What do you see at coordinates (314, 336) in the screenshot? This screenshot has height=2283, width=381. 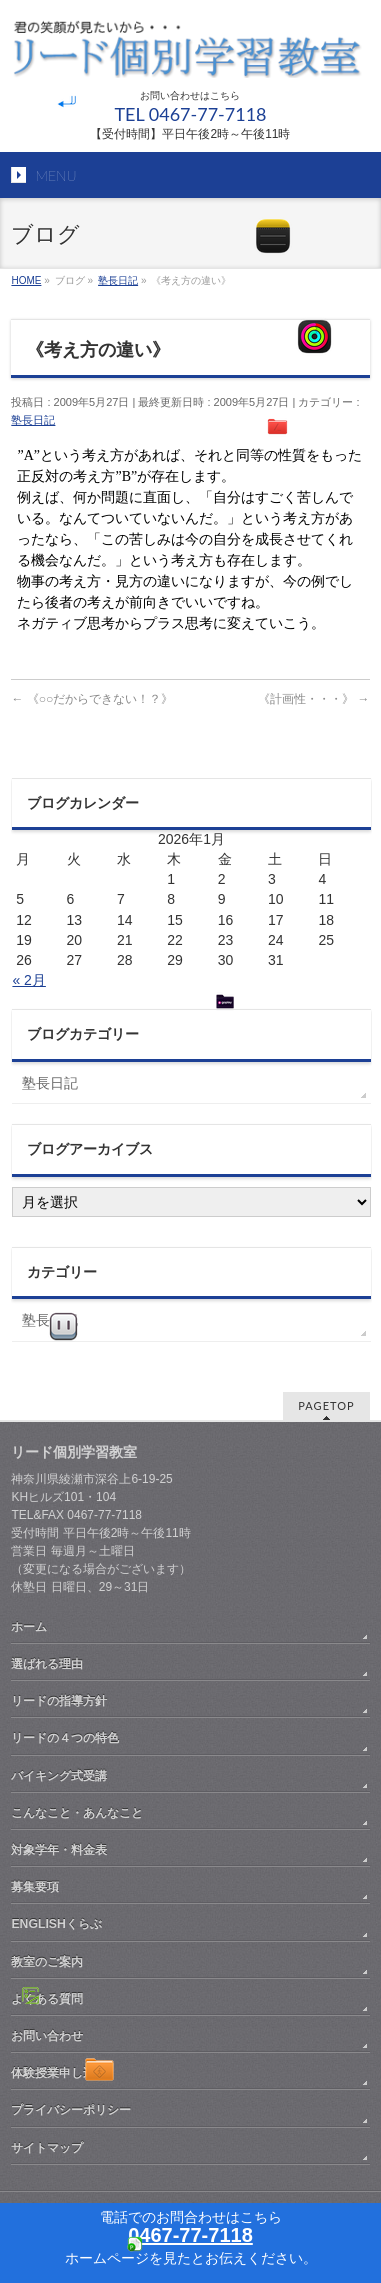 I see `open the Fitness app` at bounding box center [314, 336].